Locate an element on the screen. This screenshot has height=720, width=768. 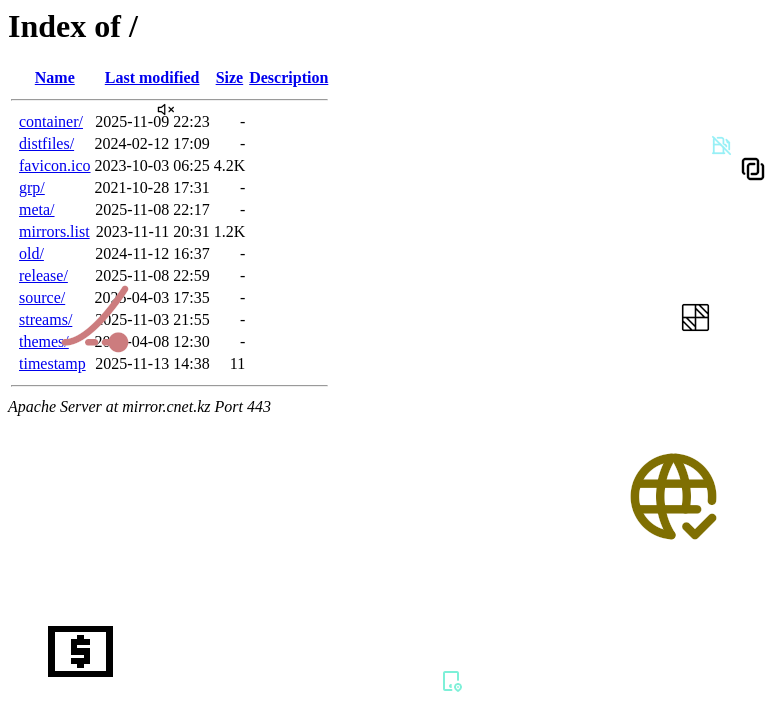
indicates transparency in image editing is located at coordinates (695, 317).